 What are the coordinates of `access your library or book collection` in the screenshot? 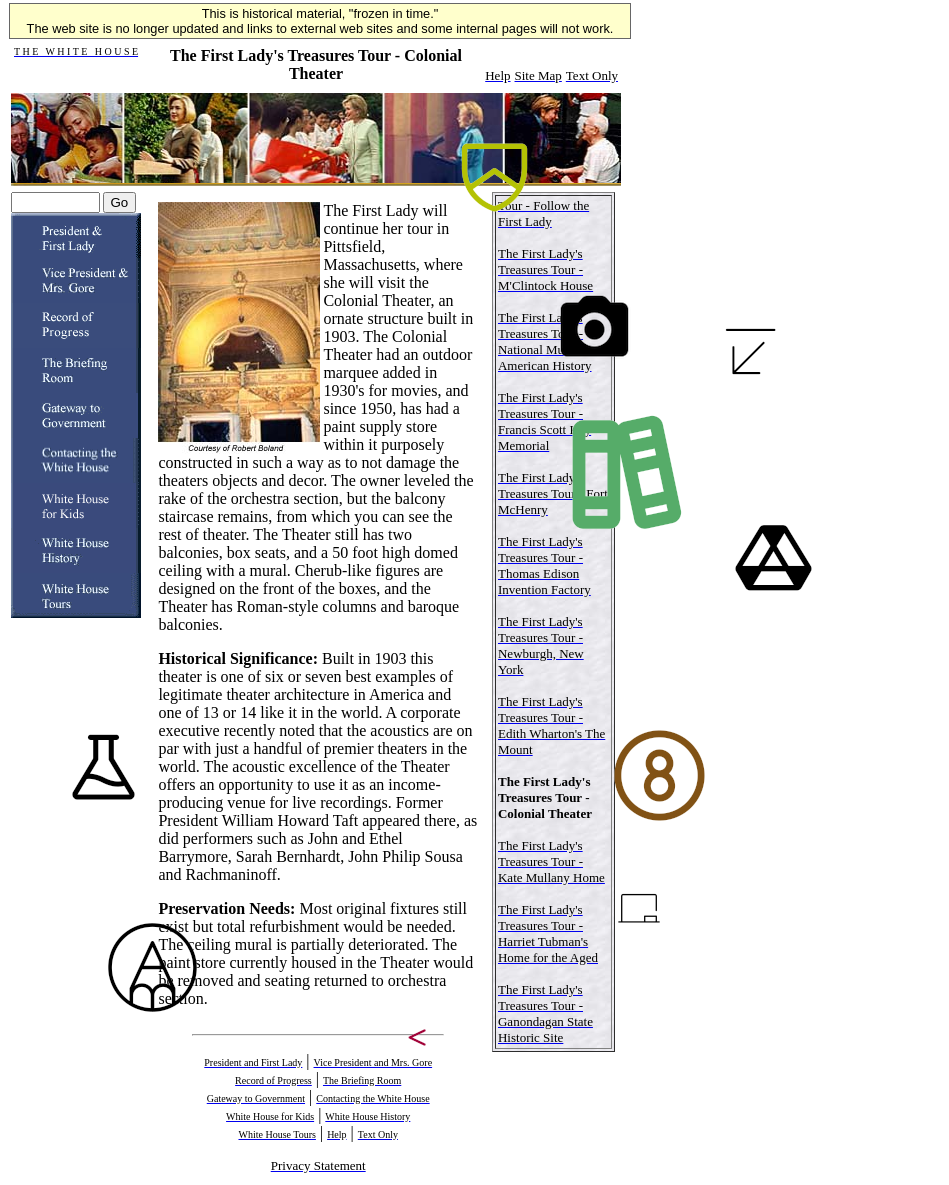 It's located at (622, 474).